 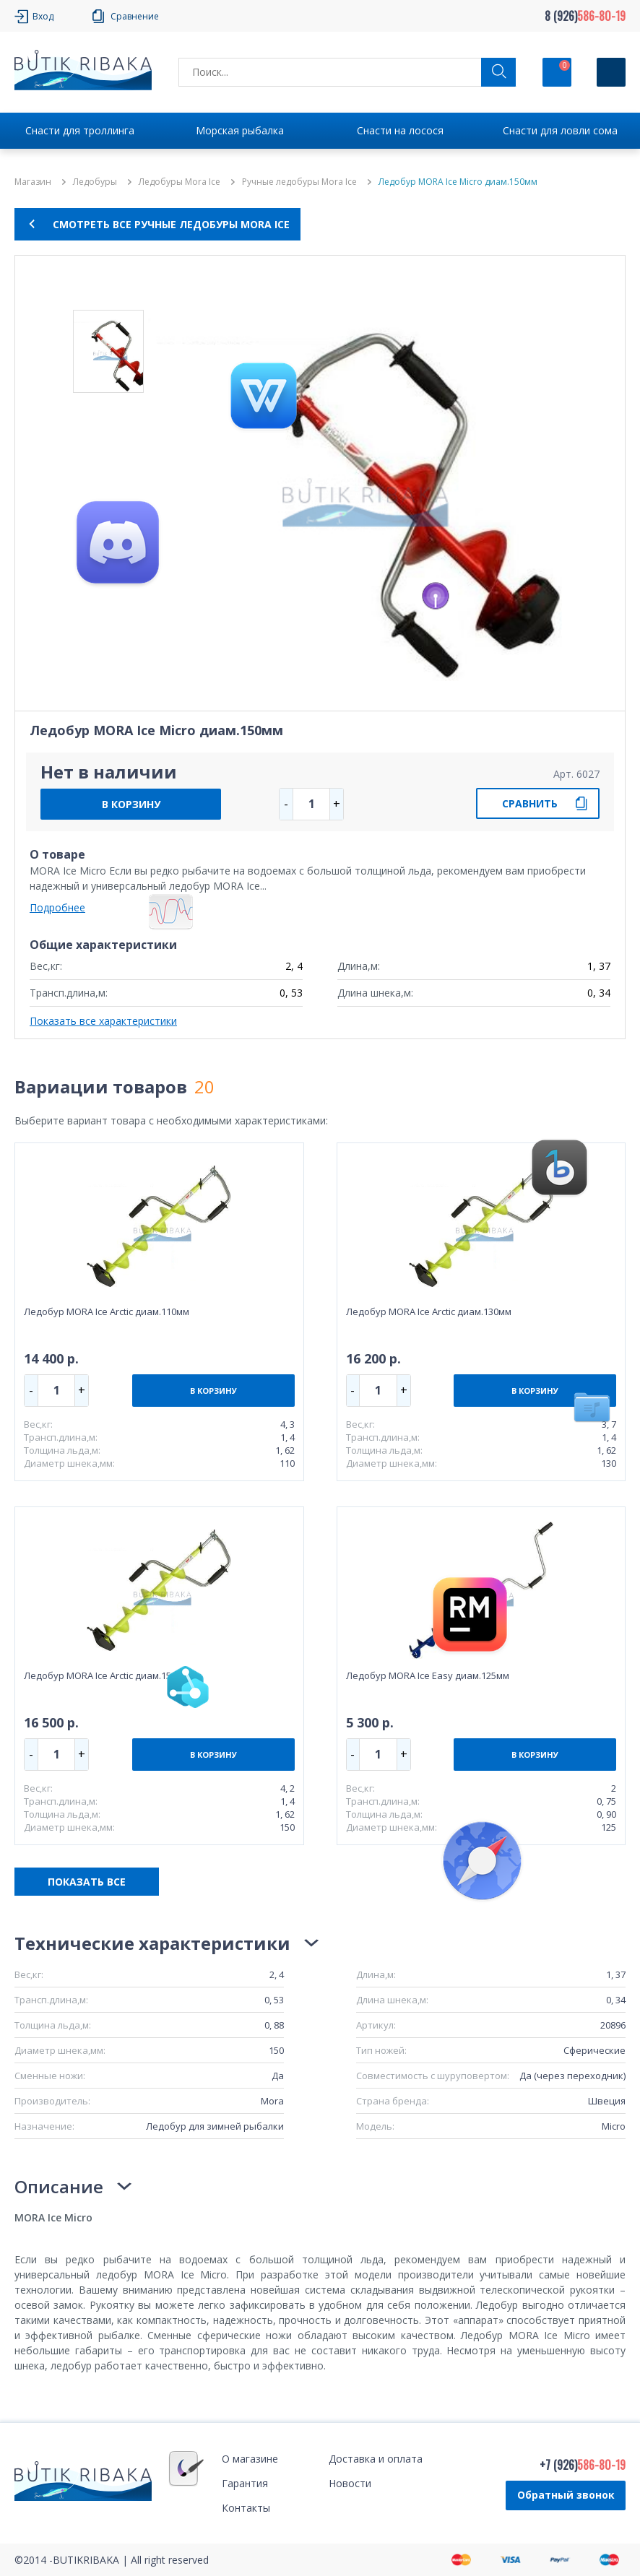 What do you see at coordinates (188, 1687) in the screenshot?
I see `open the twins app for managing paired or linked items` at bounding box center [188, 1687].